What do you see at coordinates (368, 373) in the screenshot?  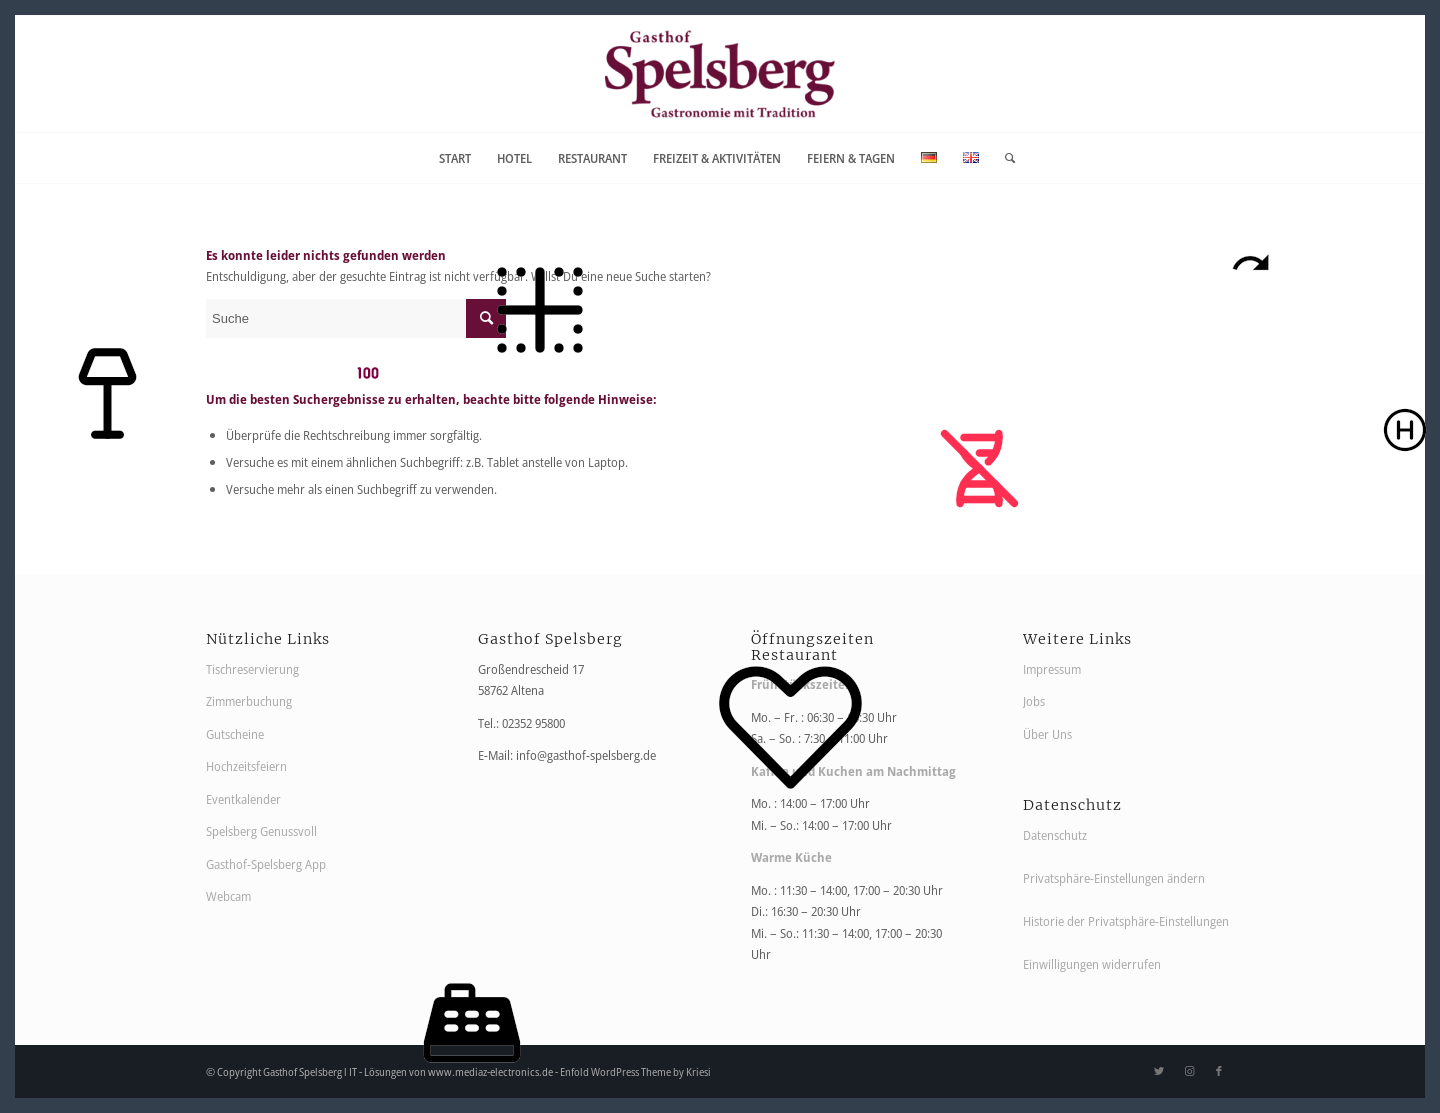 I see `indicates a perfect score or 100% completion` at bounding box center [368, 373].